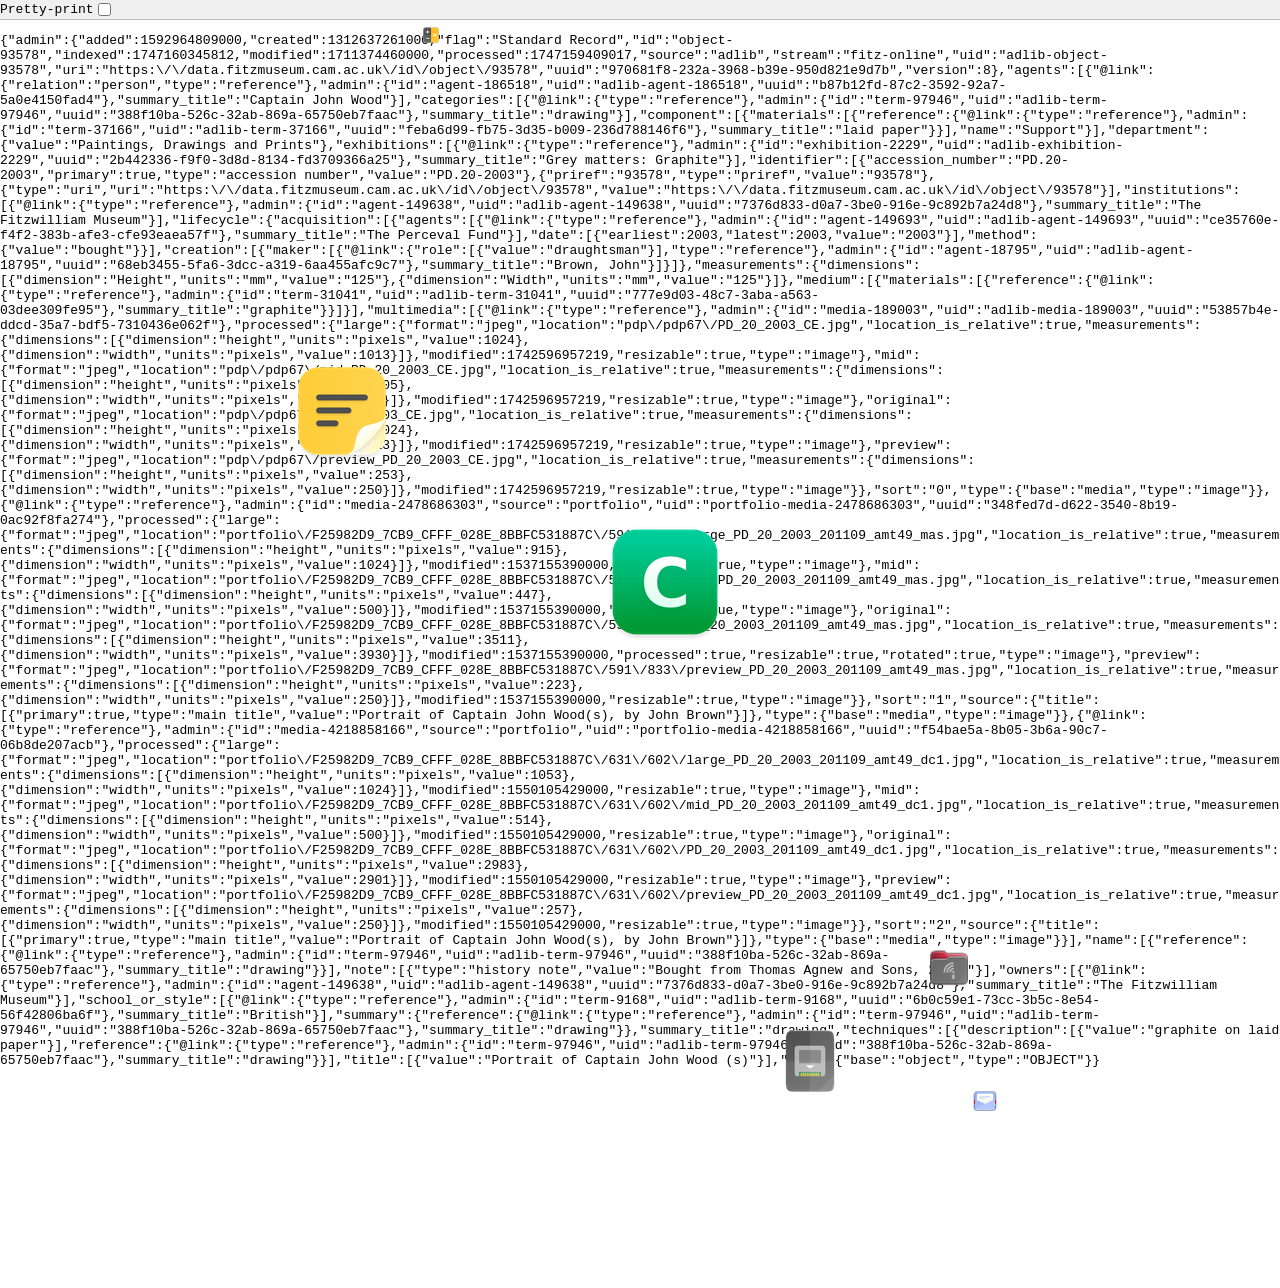 This screenshot has width=1280, height=1288. What do you see at coordinates (342, 411) in the screenshot?
I see `open the stickies app for quick notes` at bounding box center [342, 411].